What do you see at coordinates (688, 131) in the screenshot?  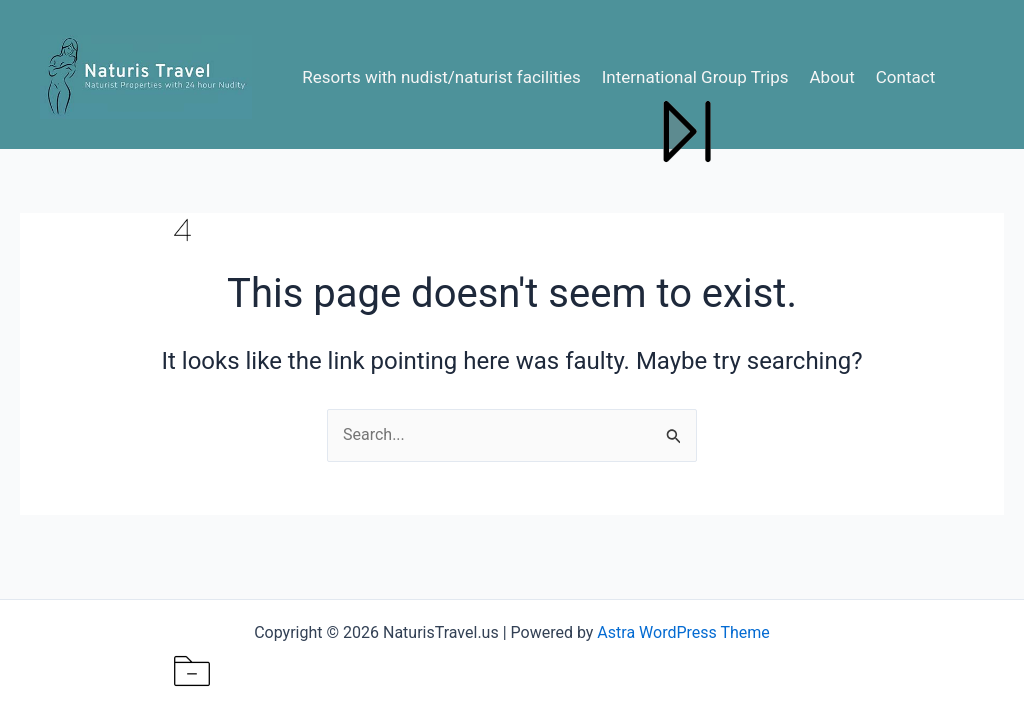 I see `skip to the next item or track` at bounding box center [688, 131].